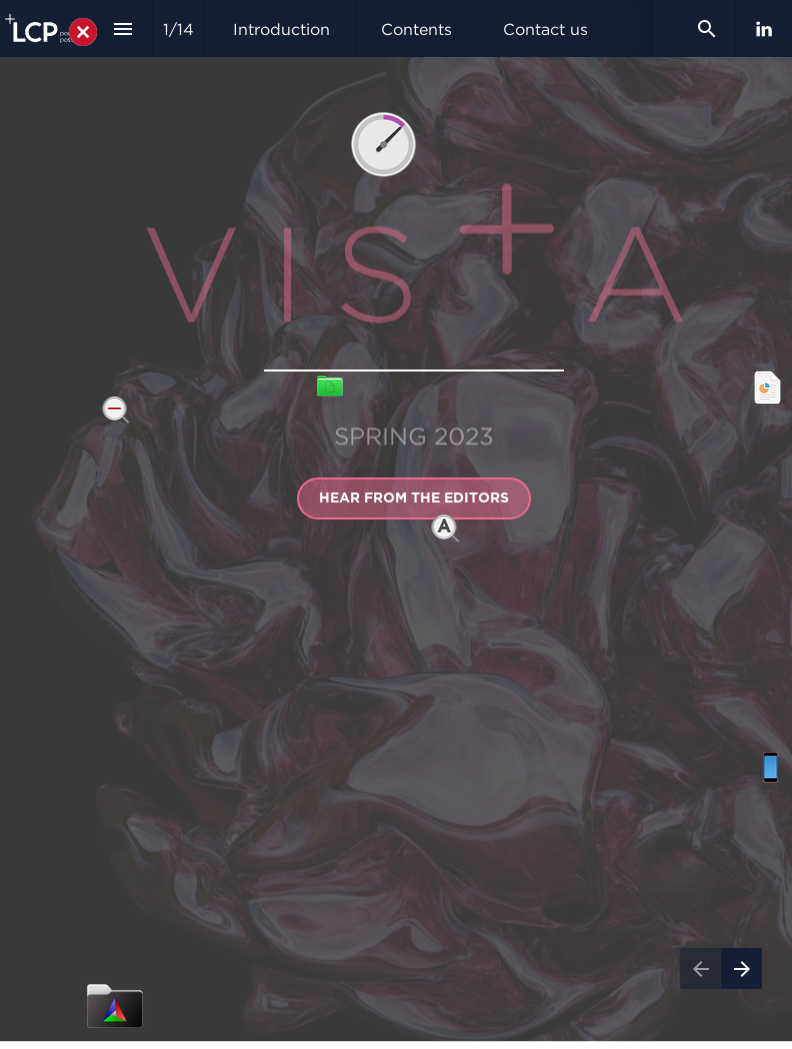  I want to click on close or exit the application, so click(83, 32).